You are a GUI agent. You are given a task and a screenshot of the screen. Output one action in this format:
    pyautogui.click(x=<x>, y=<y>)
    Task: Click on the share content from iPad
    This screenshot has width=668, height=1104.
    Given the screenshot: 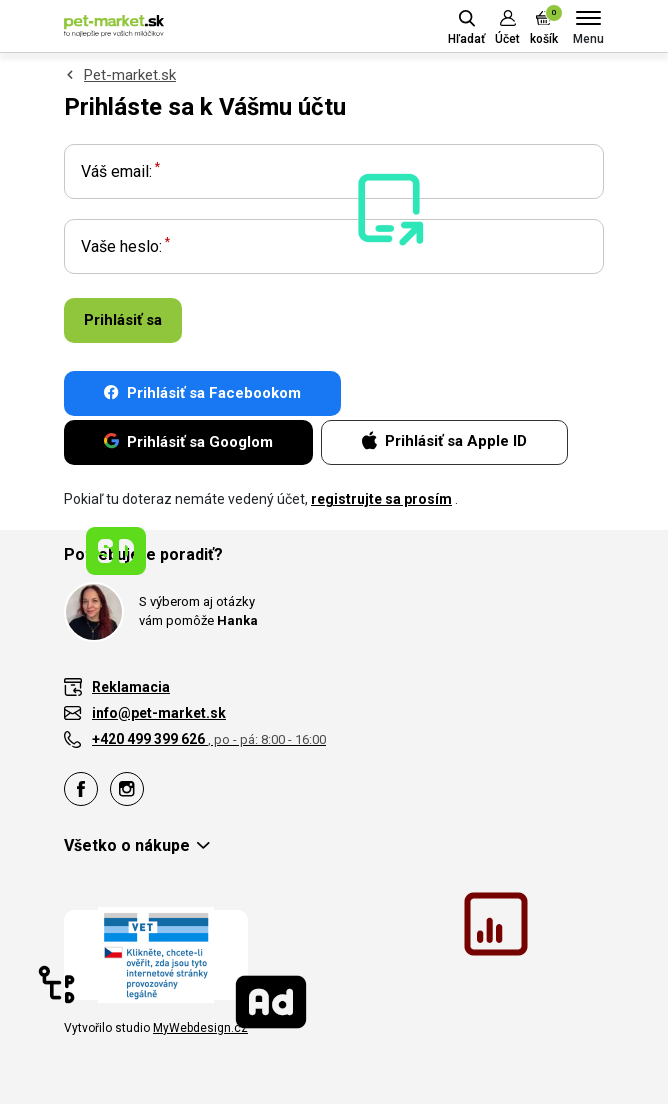 What is the action you would take?
    pyautogui.click(x=389, y=208)
    